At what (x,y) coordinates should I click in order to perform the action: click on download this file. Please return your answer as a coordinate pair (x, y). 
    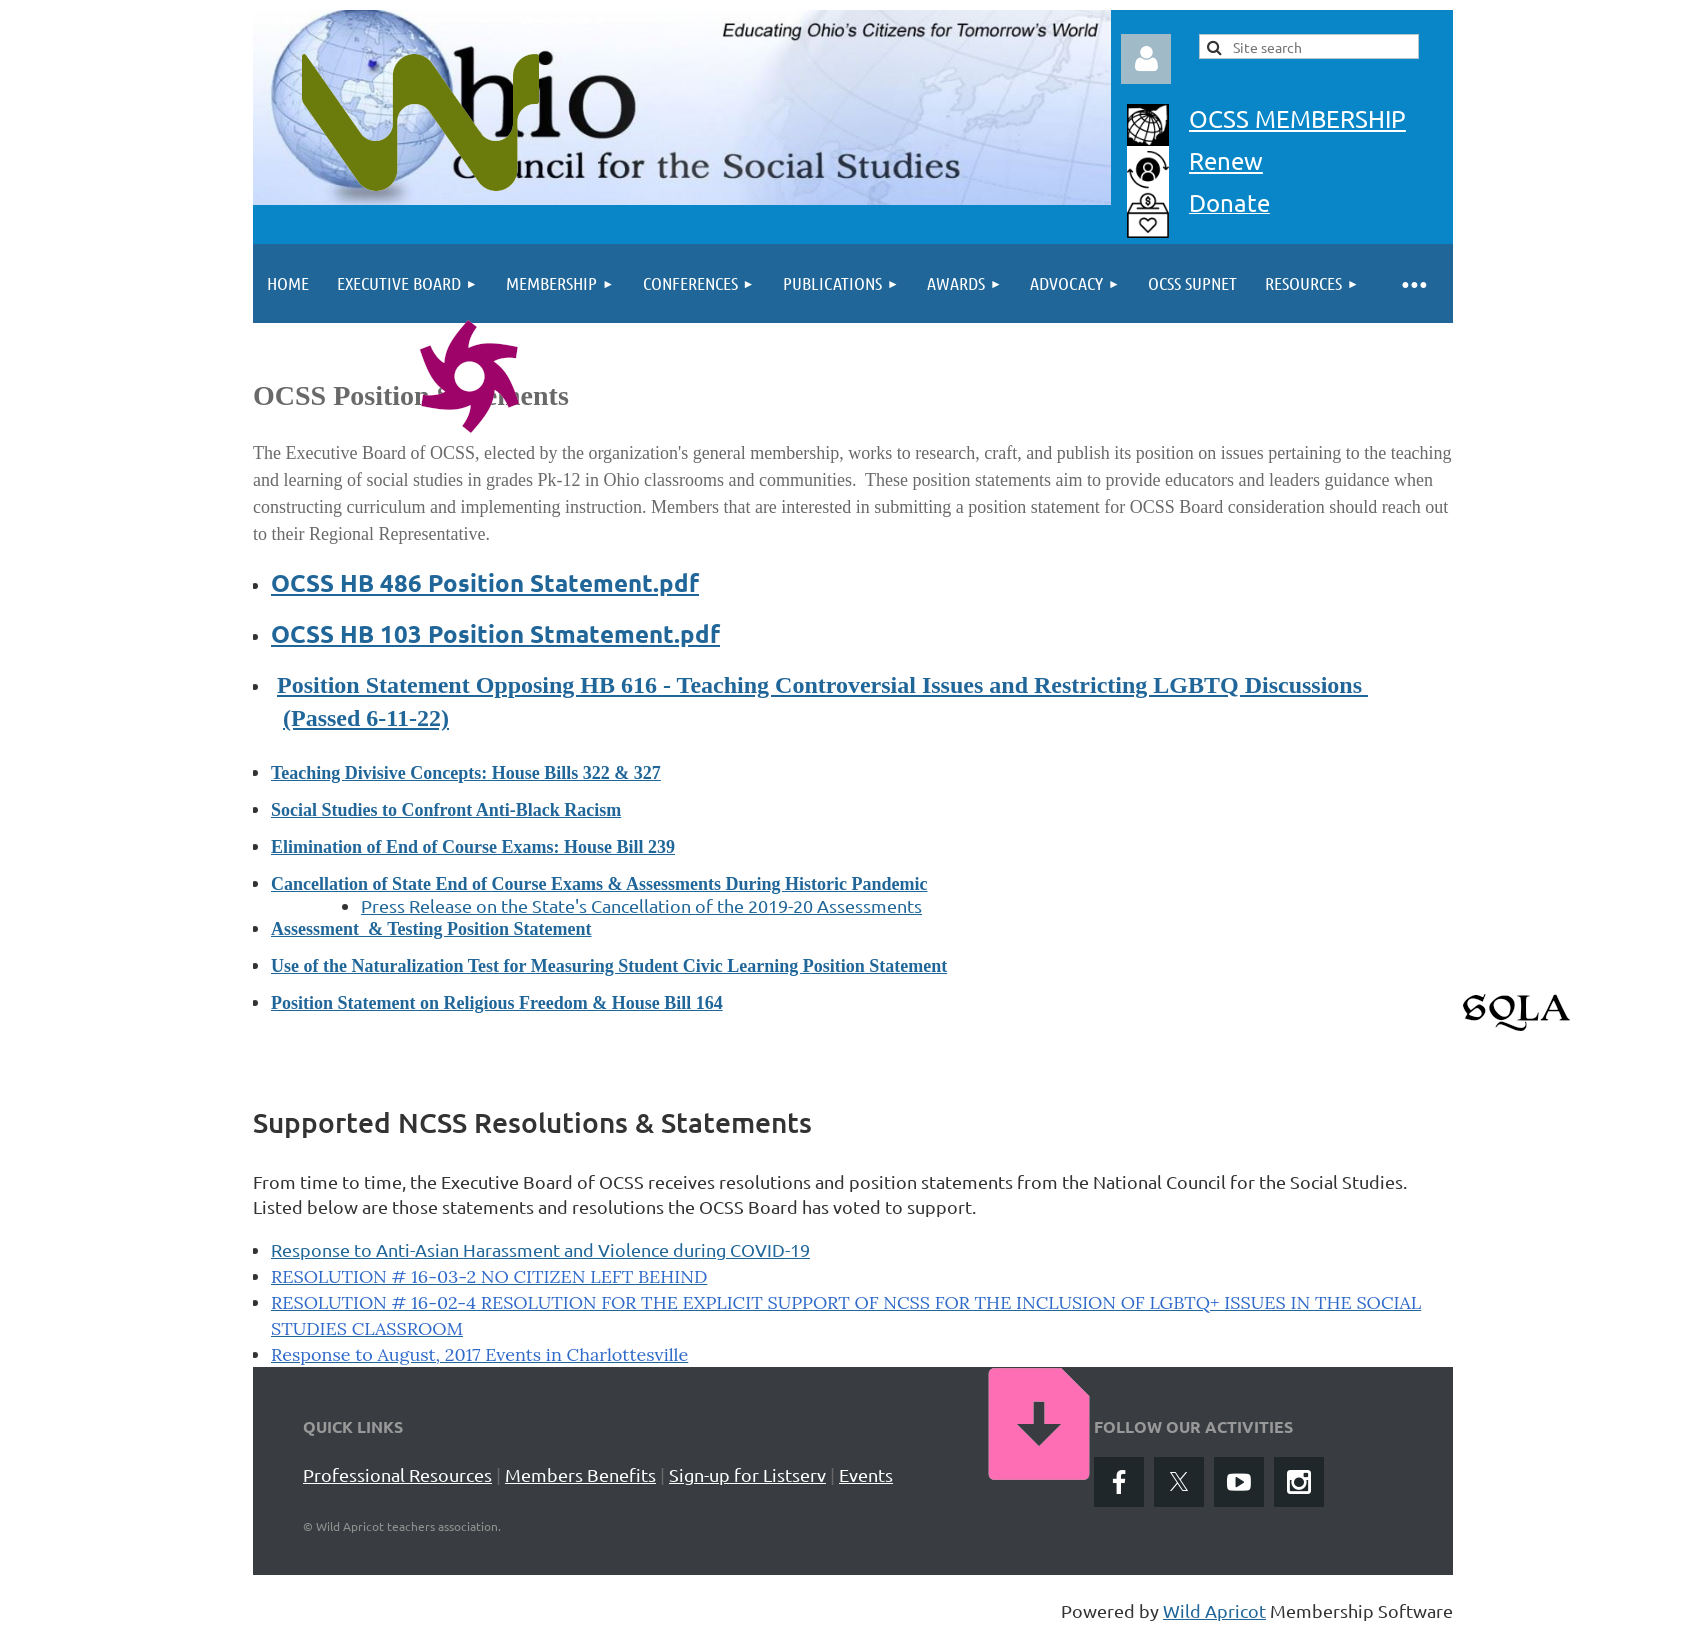
    Looking at the image, I should click on (1039, 1424).